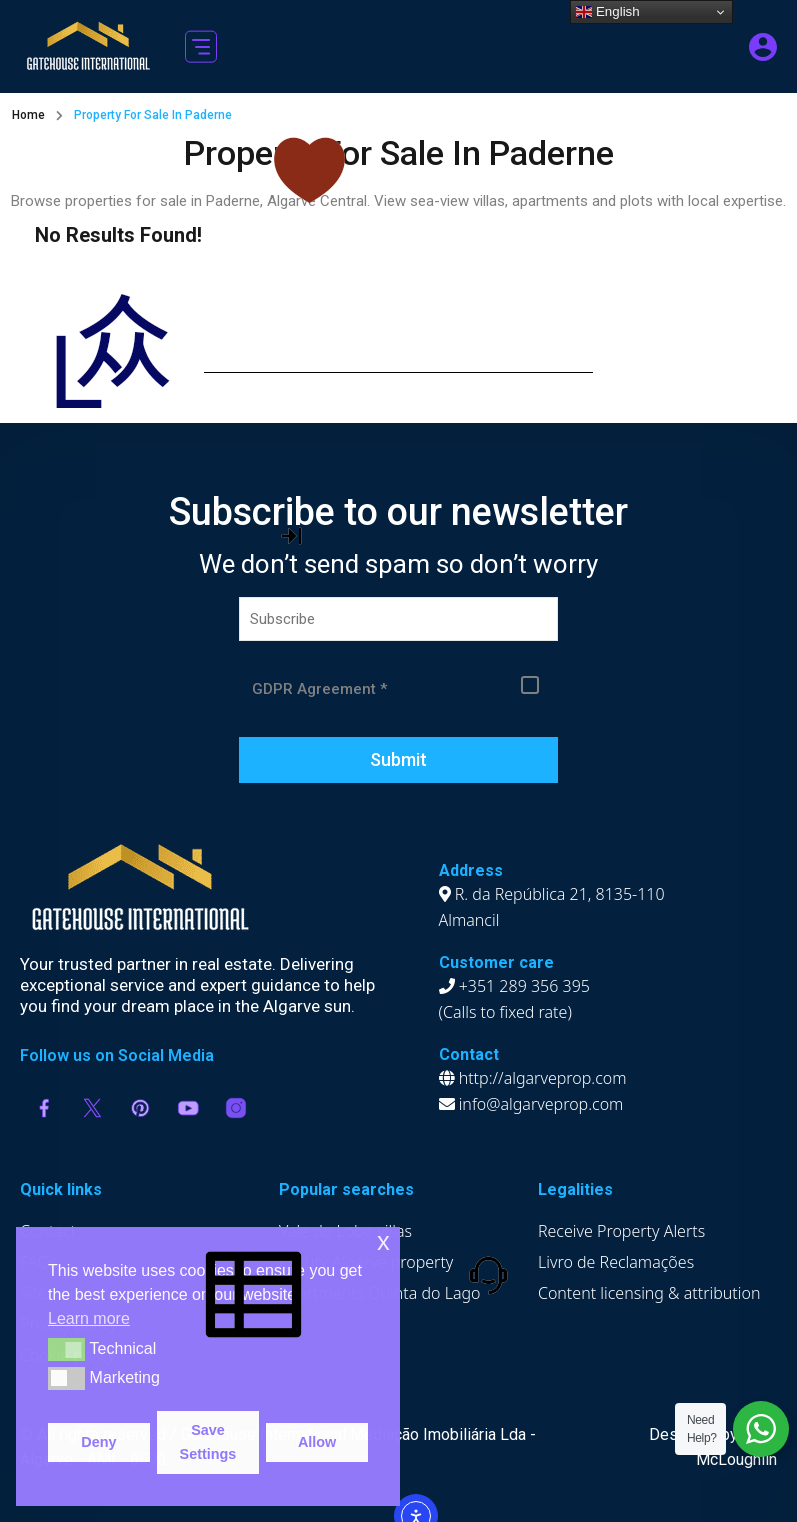 Image resolution: width=797 pixels, height=1522 pixels. Describe the element at coordinates (488, 1275) in the screenshot. I see `contact customer support` at that location.